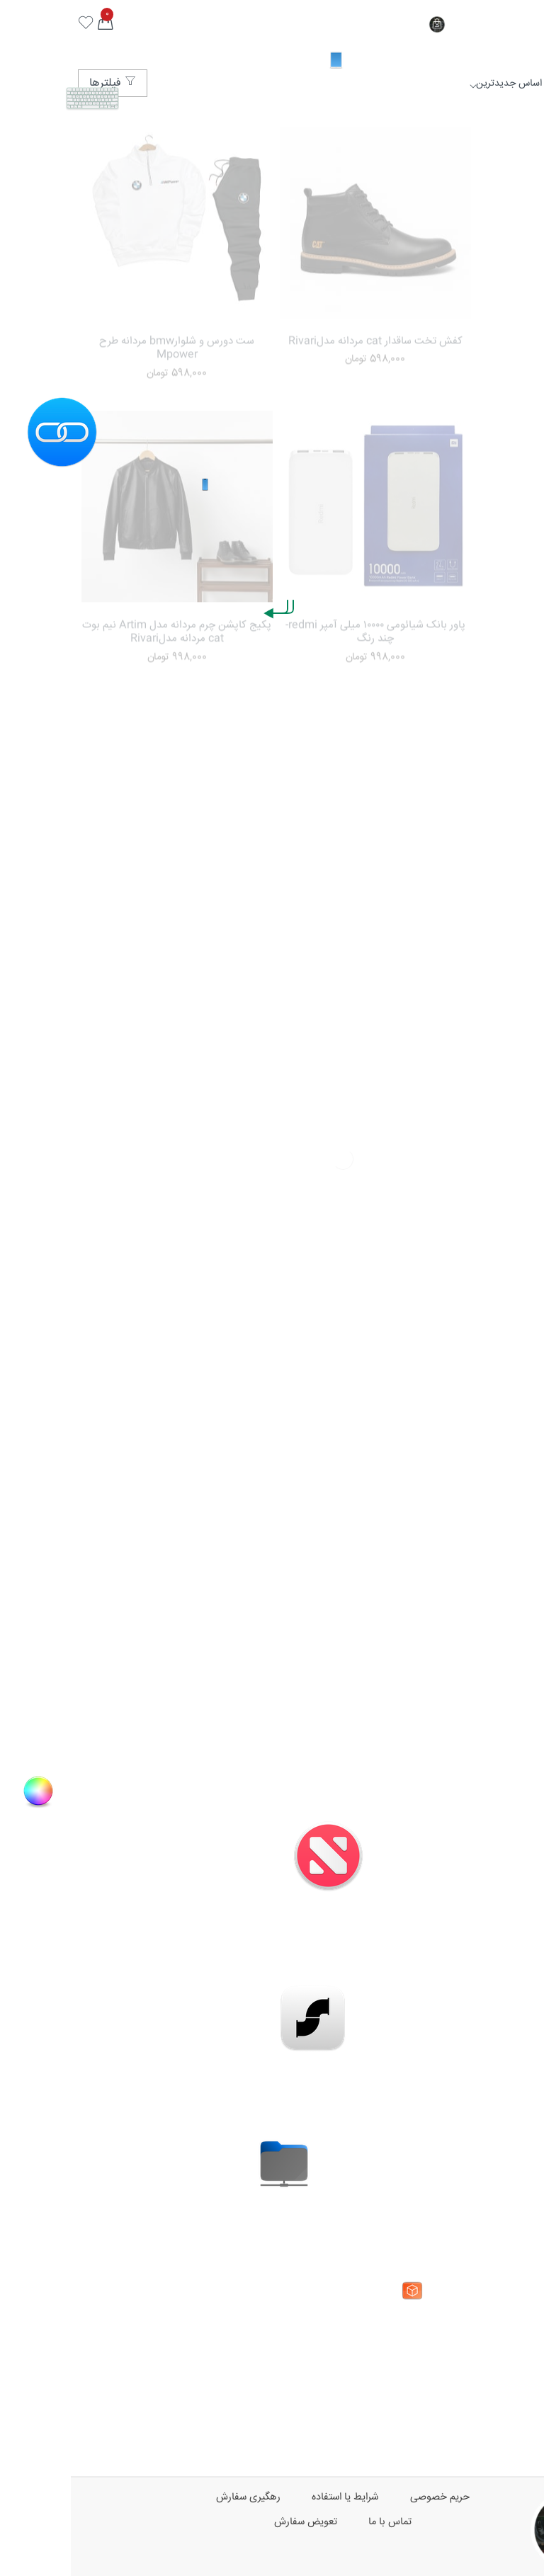 The width and height of the screenshot is (544, 2576). What do you see at coordinates (38, 1791) in the screenshot?
I see `customize profile background color` at bounding box center [38, 1791].